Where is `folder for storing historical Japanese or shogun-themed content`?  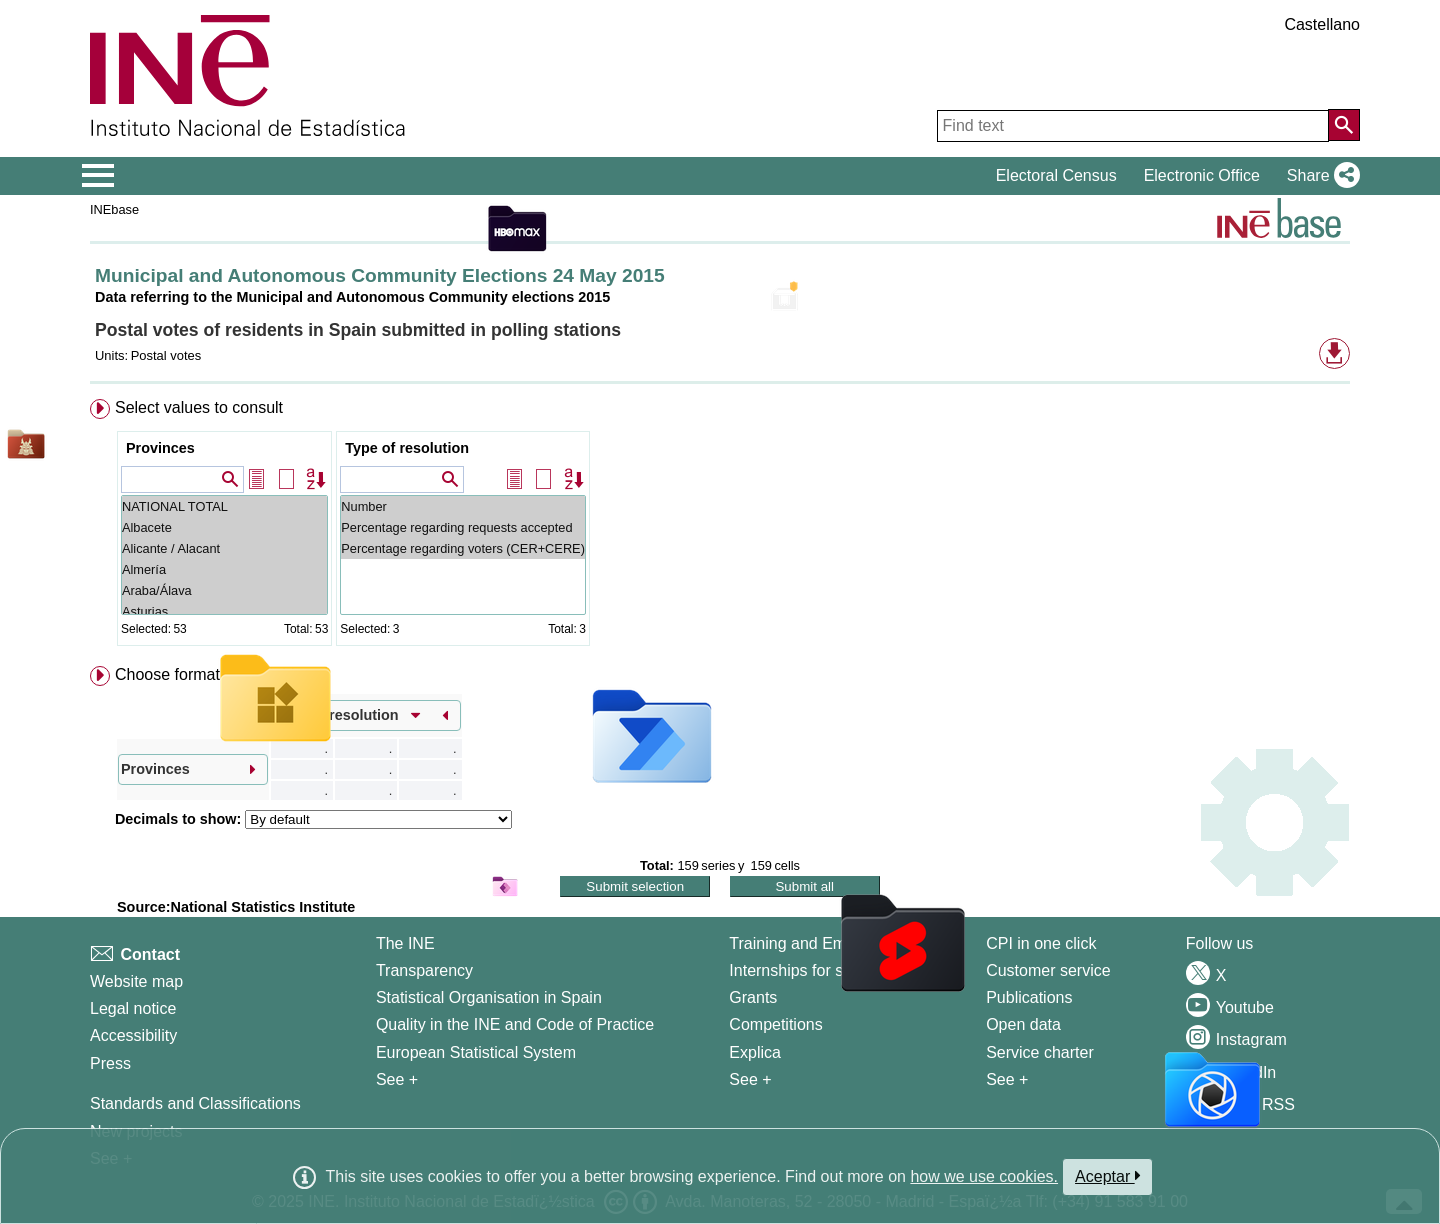 folder for storing historical Japanese or shogun-themed content is located at coordinates (26, 445).